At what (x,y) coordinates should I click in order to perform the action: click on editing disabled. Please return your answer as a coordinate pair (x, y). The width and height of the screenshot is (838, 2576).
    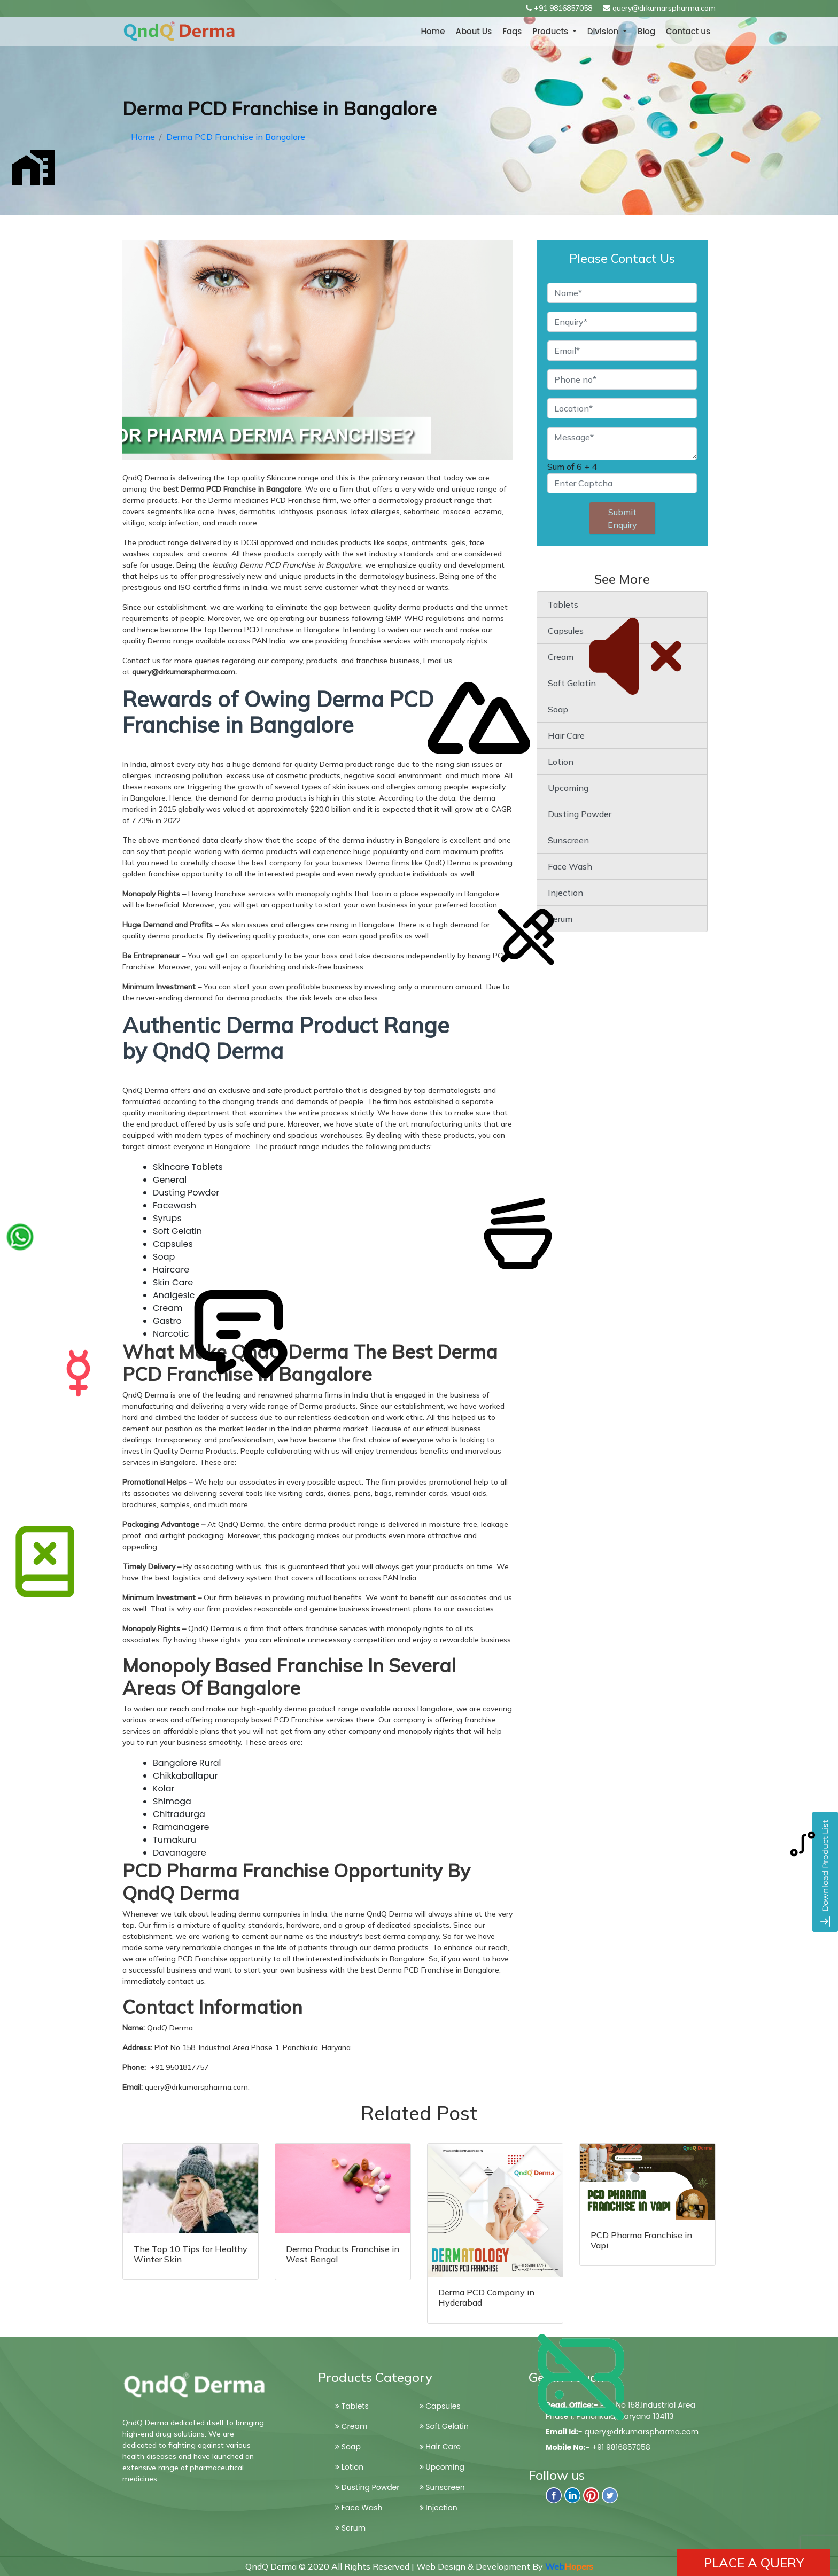
    Looking at the image, I should click on (526, 937).